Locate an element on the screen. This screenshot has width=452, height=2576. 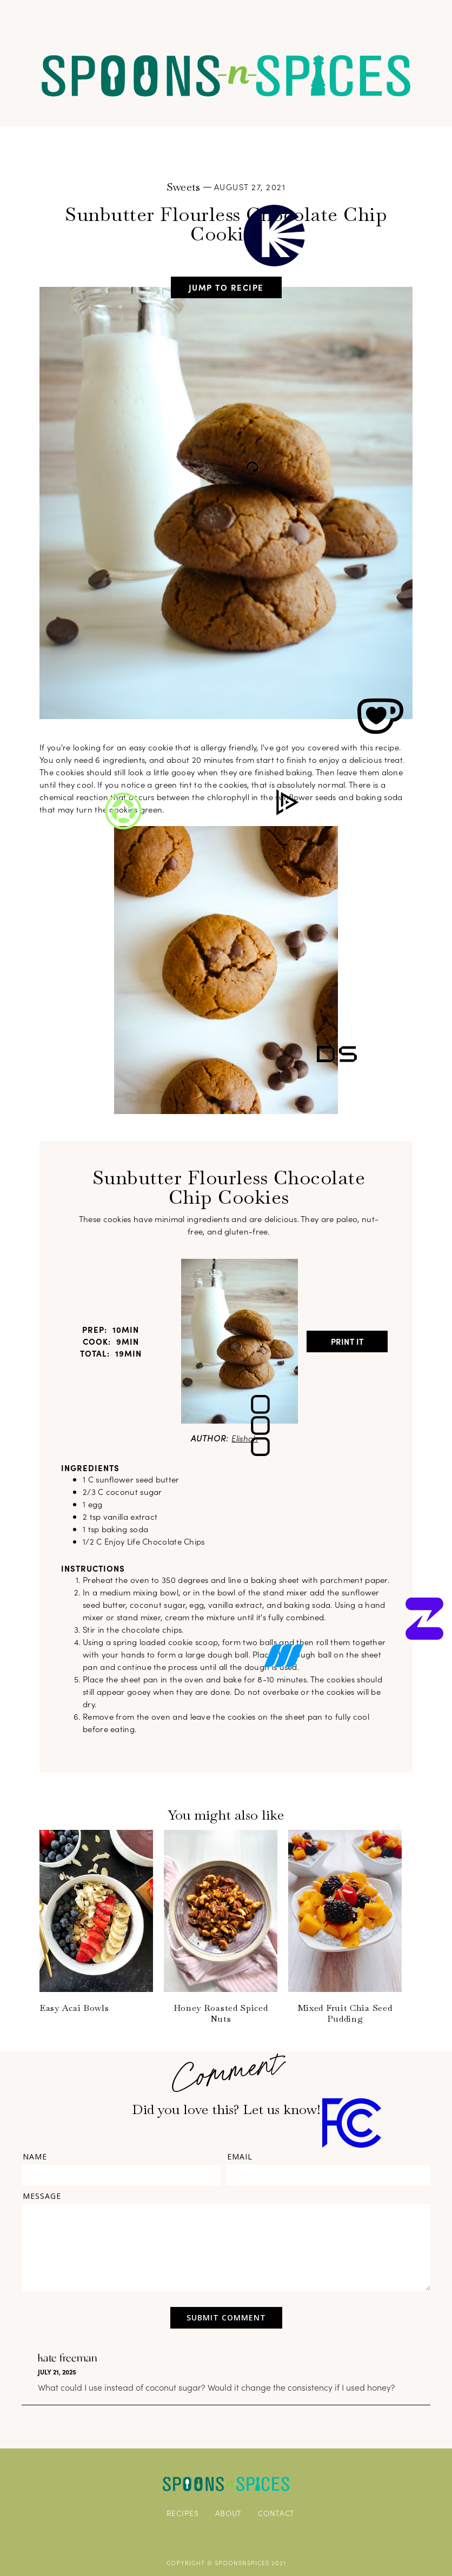
open lapce code editor is located at coordinates (288, 802).